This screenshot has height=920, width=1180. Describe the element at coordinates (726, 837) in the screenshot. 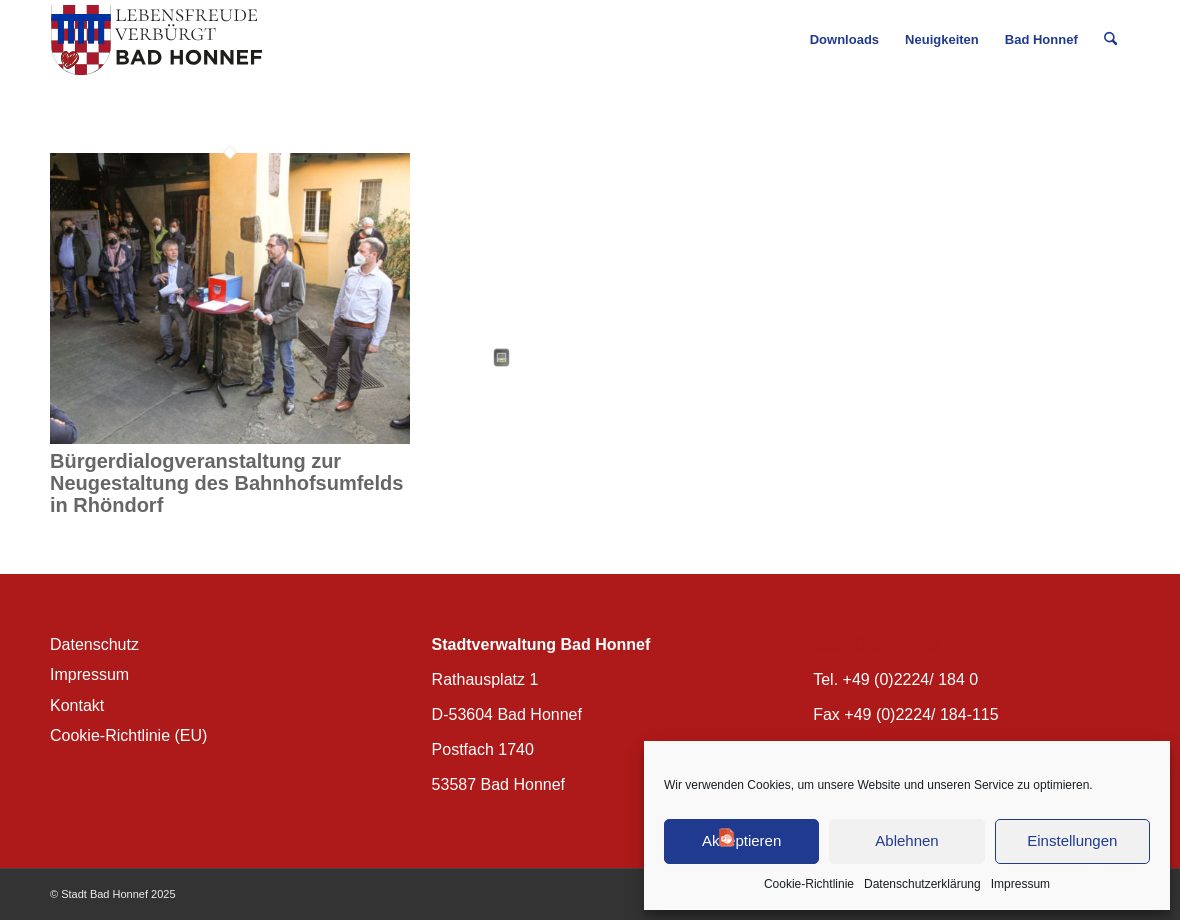

I see `open a PowerPoint presentation file` at that location.